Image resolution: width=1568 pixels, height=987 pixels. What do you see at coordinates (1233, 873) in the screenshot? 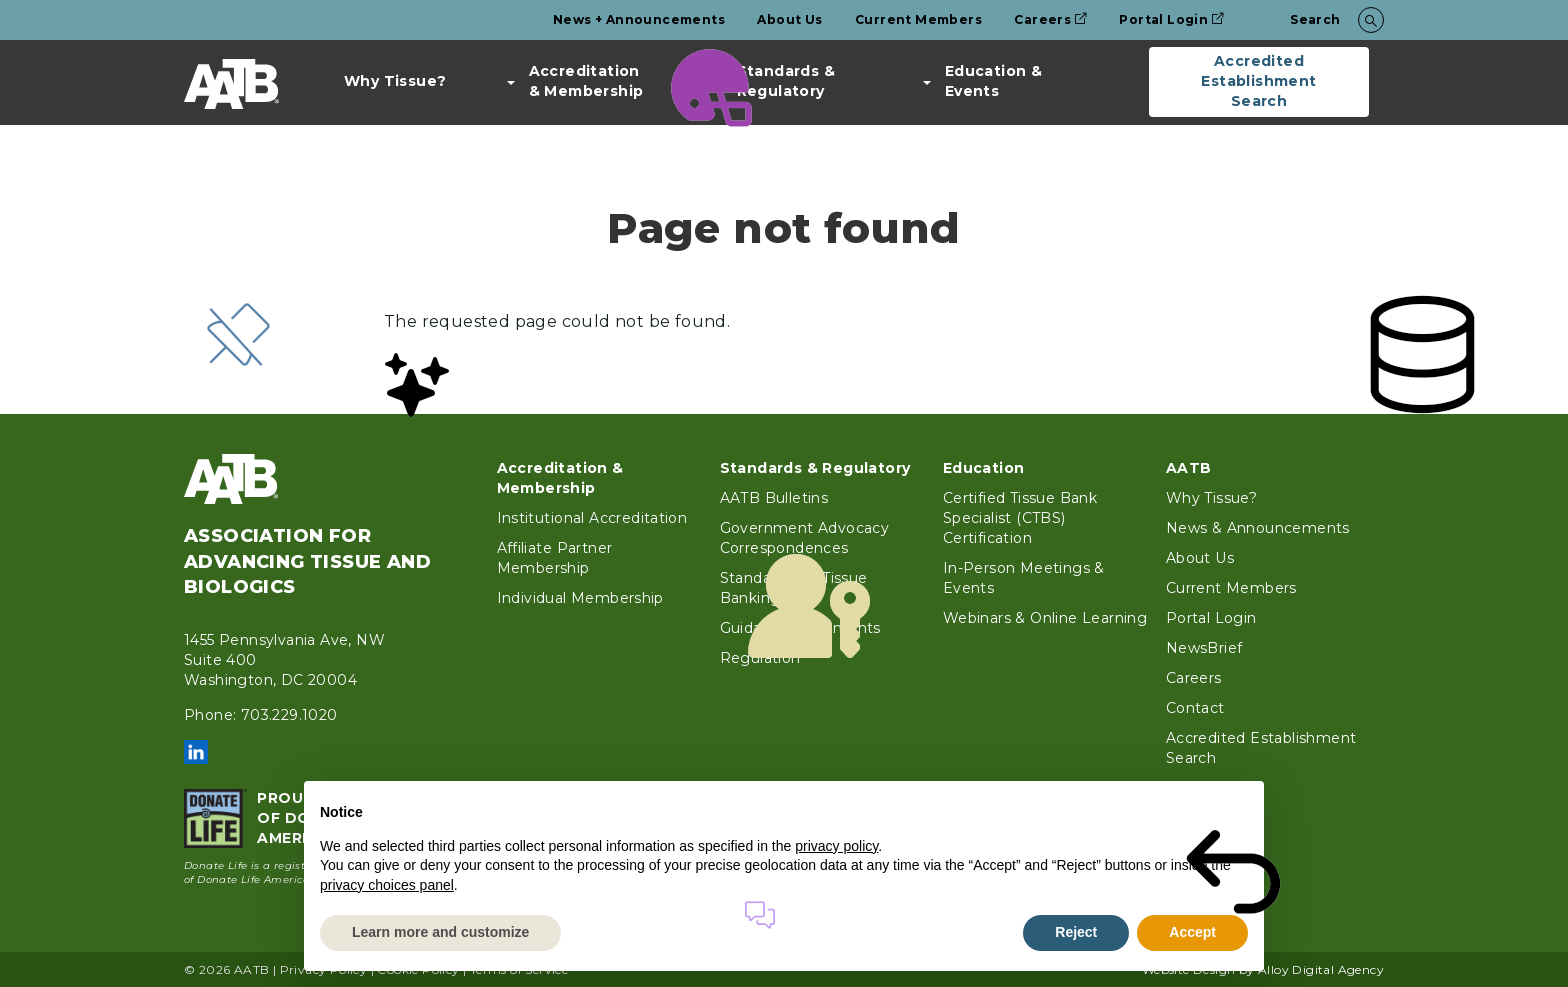
I see `undo the last action` at bounding box center [1233, 873].